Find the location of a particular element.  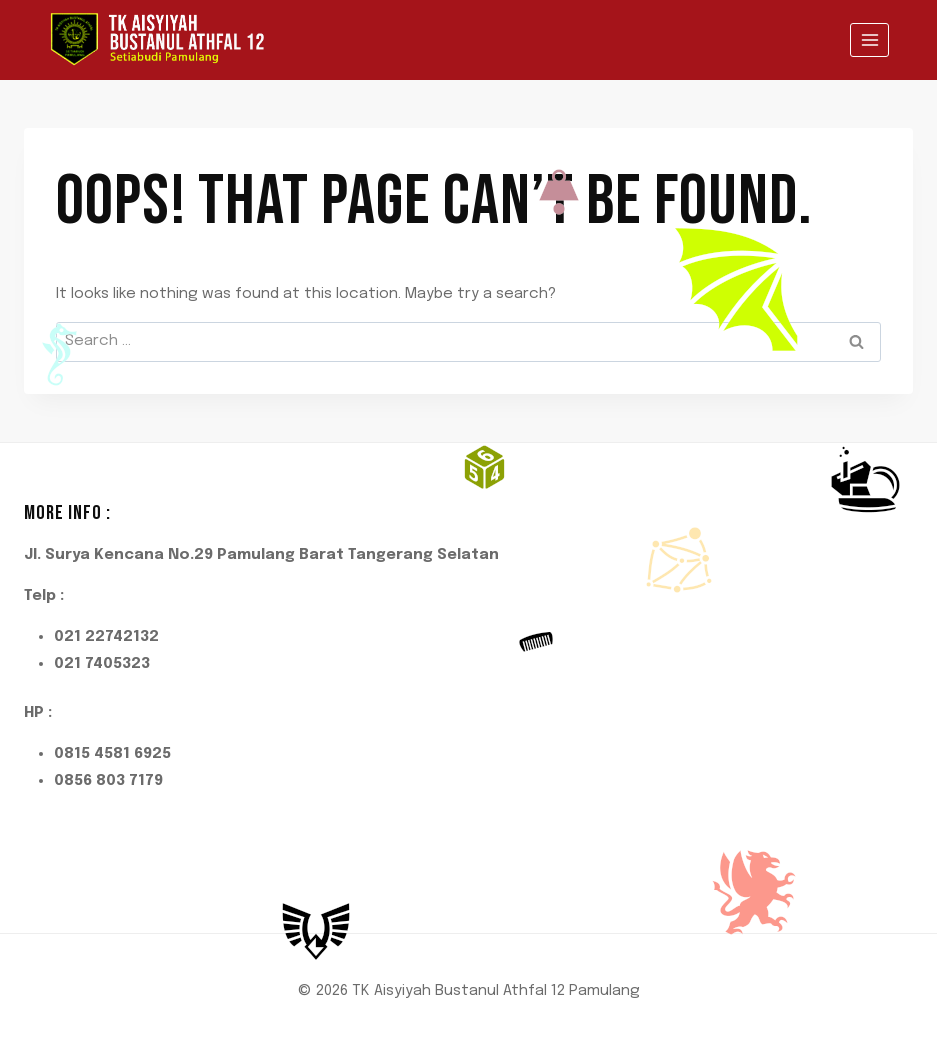

guild or faction emblem in a game interface is located at coordinates (316, 927).